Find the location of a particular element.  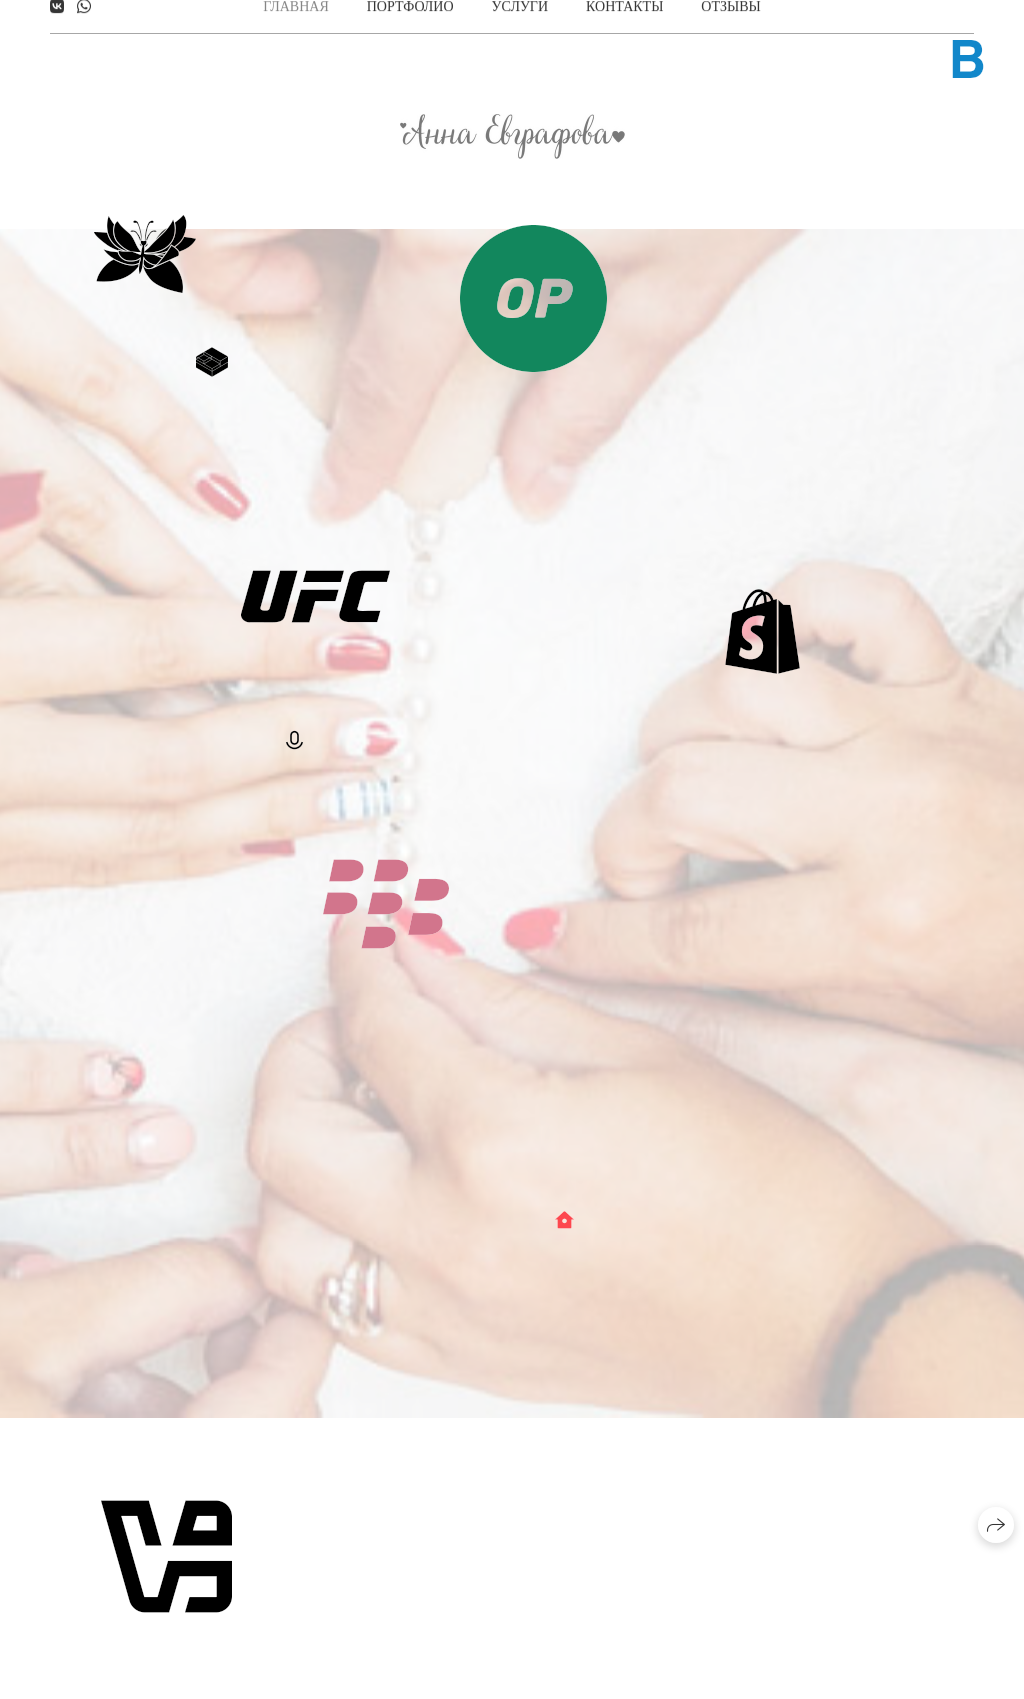

blackberry brand or company logo is located at coordinates (386, 904).